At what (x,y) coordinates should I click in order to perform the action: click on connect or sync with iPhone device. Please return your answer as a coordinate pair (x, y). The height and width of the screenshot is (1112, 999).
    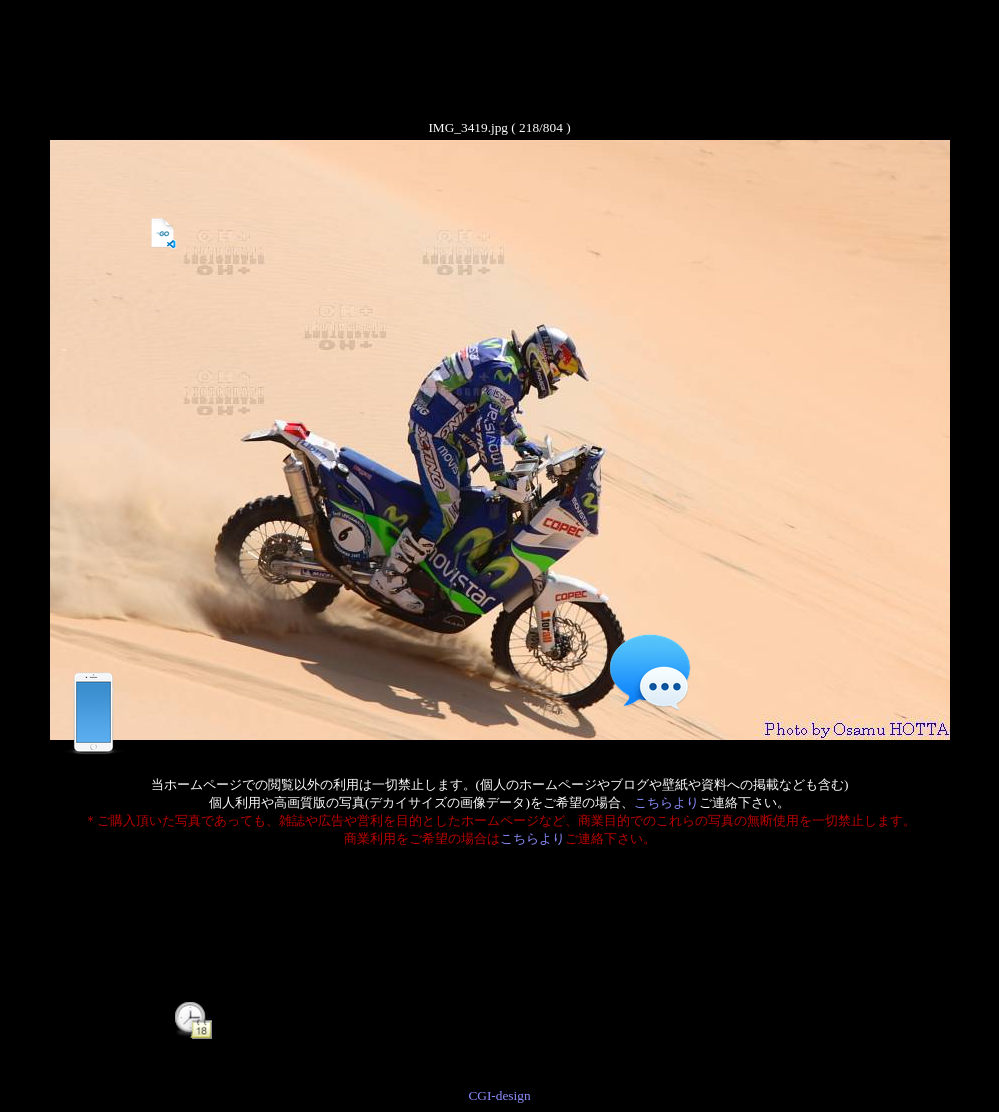
    Looking at the image, I should click on (93, 713).